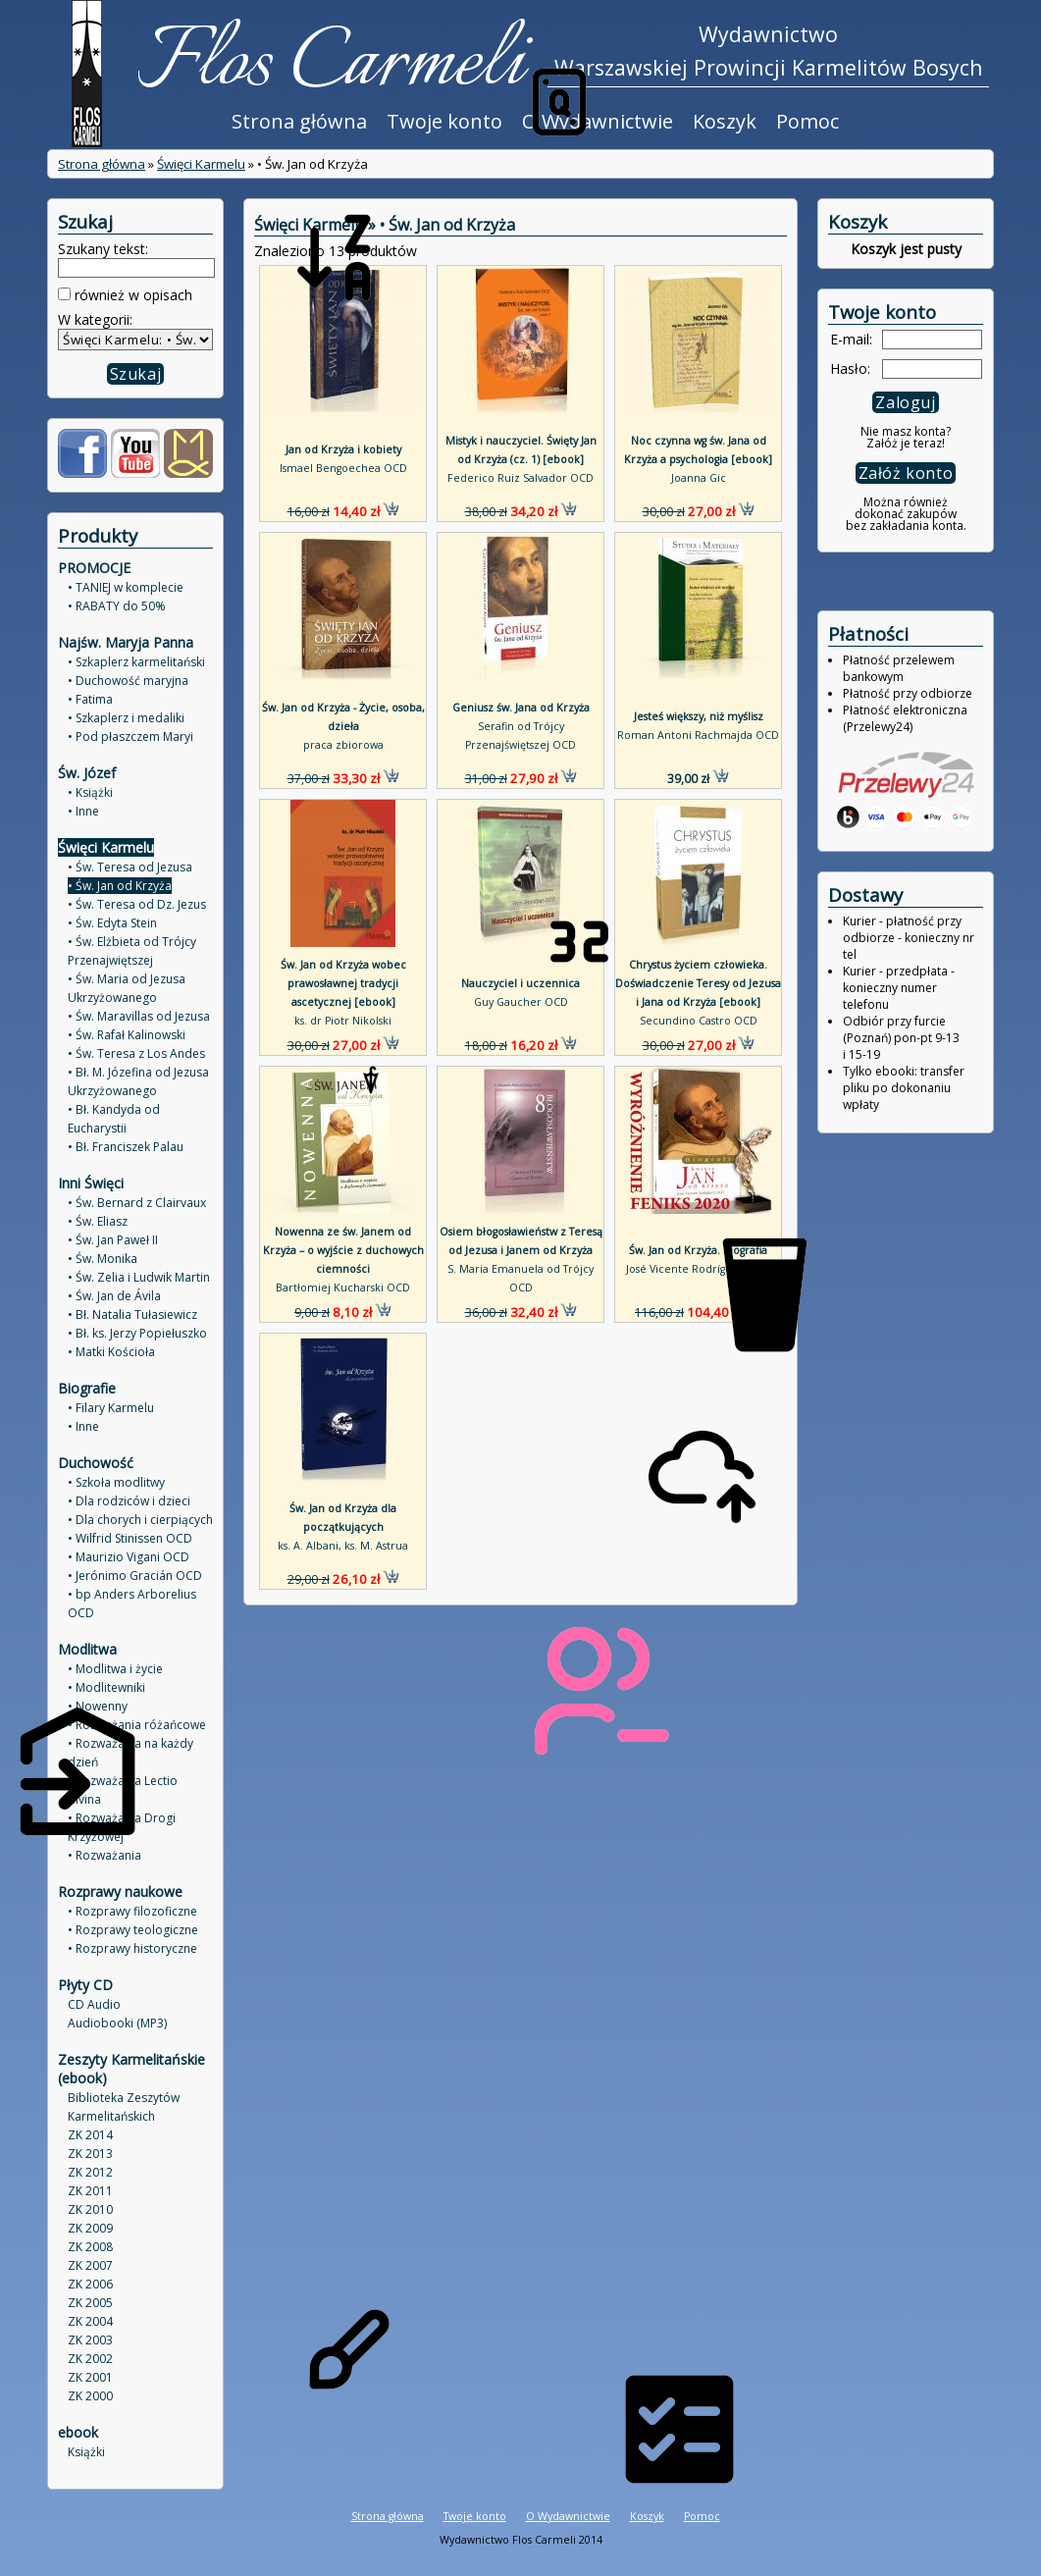 The width and height of the screenshot is (1041, 2576). I want to click on view completed tasks or checklist, so click(679, 2429).